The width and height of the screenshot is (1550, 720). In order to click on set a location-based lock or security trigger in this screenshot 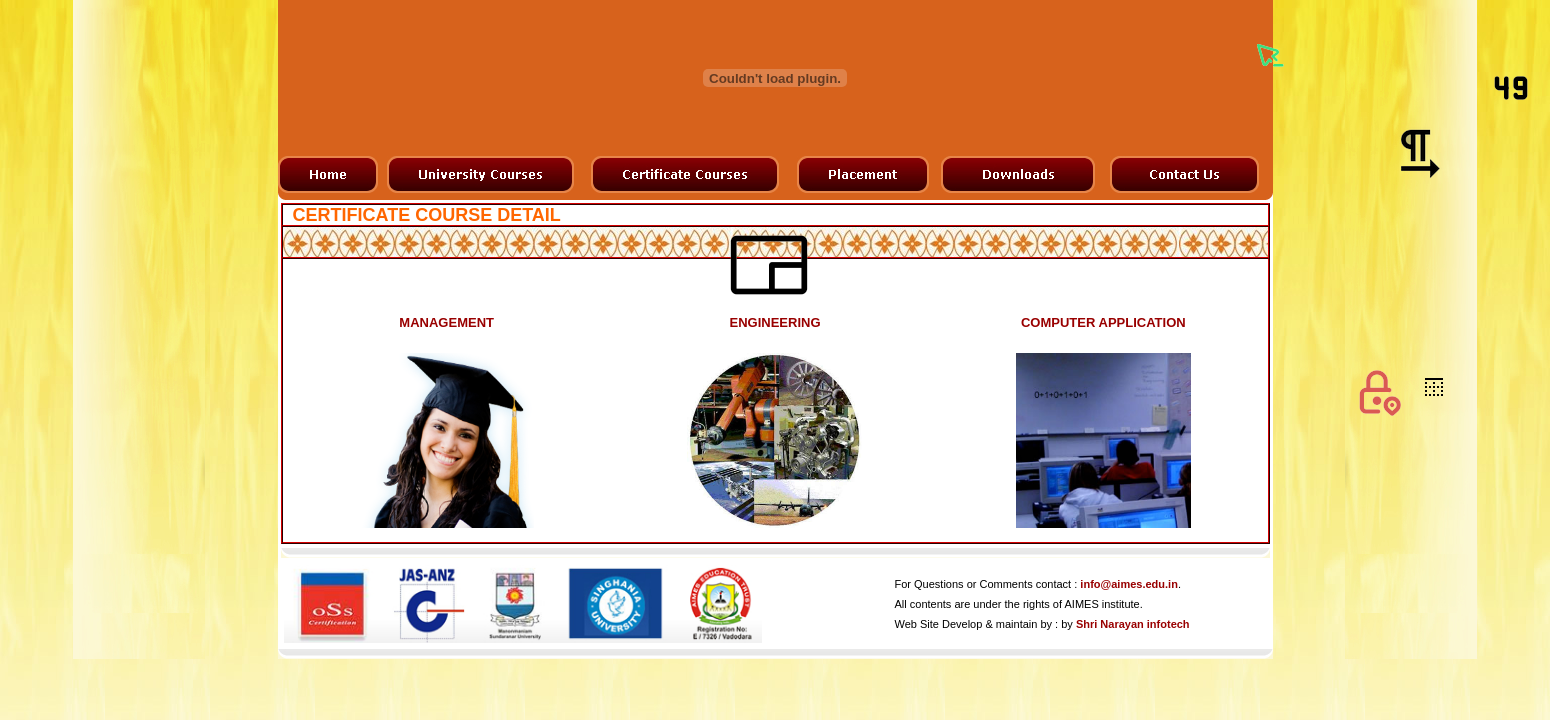, I will do `click(1377, 392)`.